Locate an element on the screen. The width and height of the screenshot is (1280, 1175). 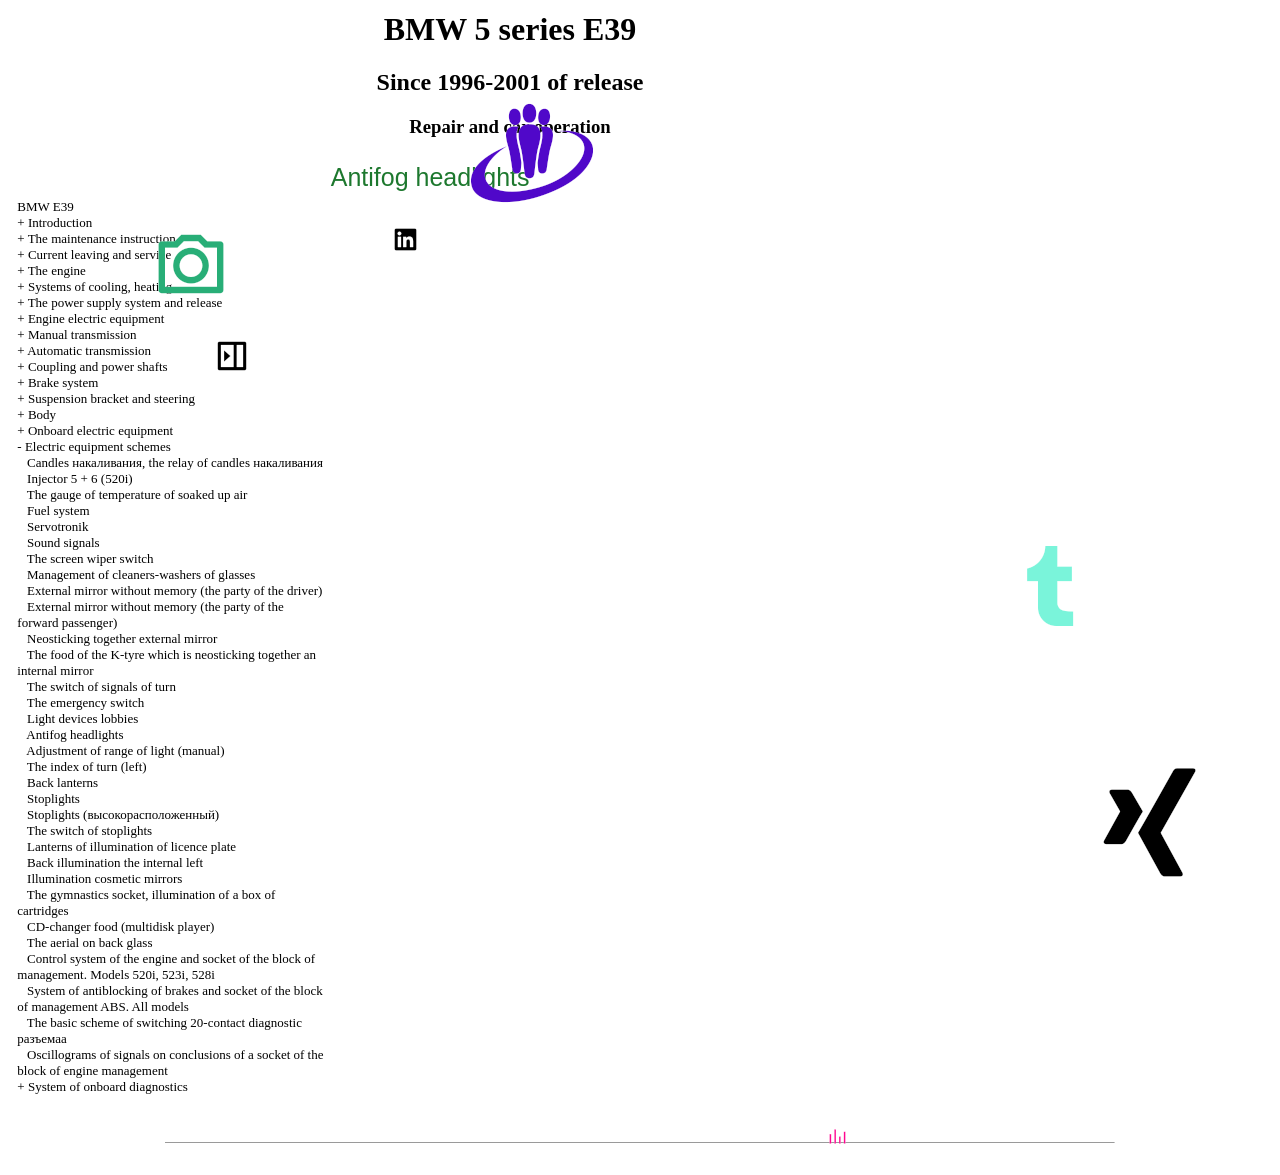
open LinkedIn profile is located at coordinates (405, 239).